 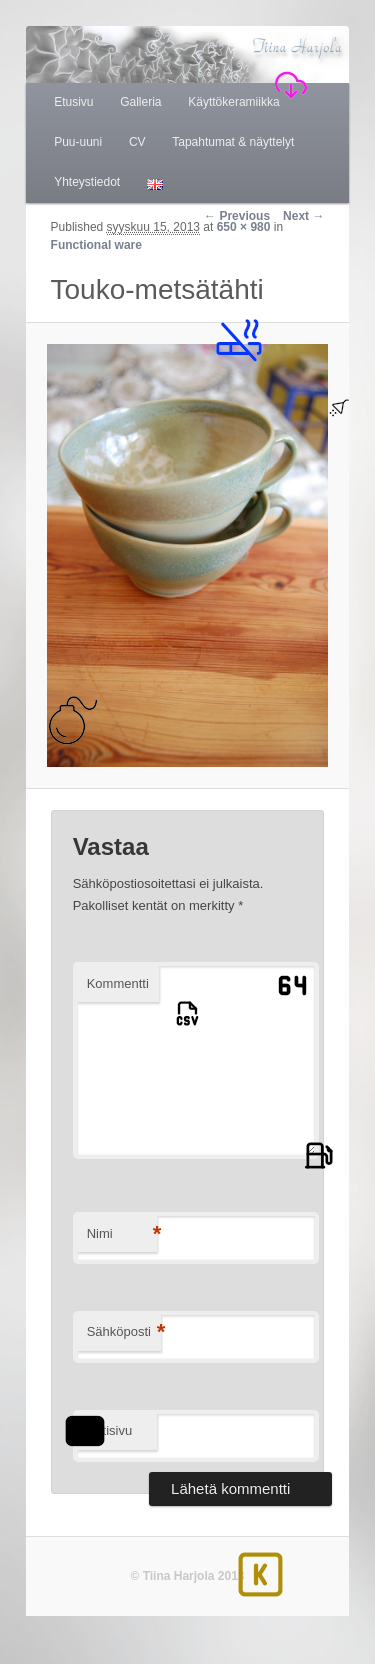 I want to click on no smoking zone indicator, so click(x=239, y=342).